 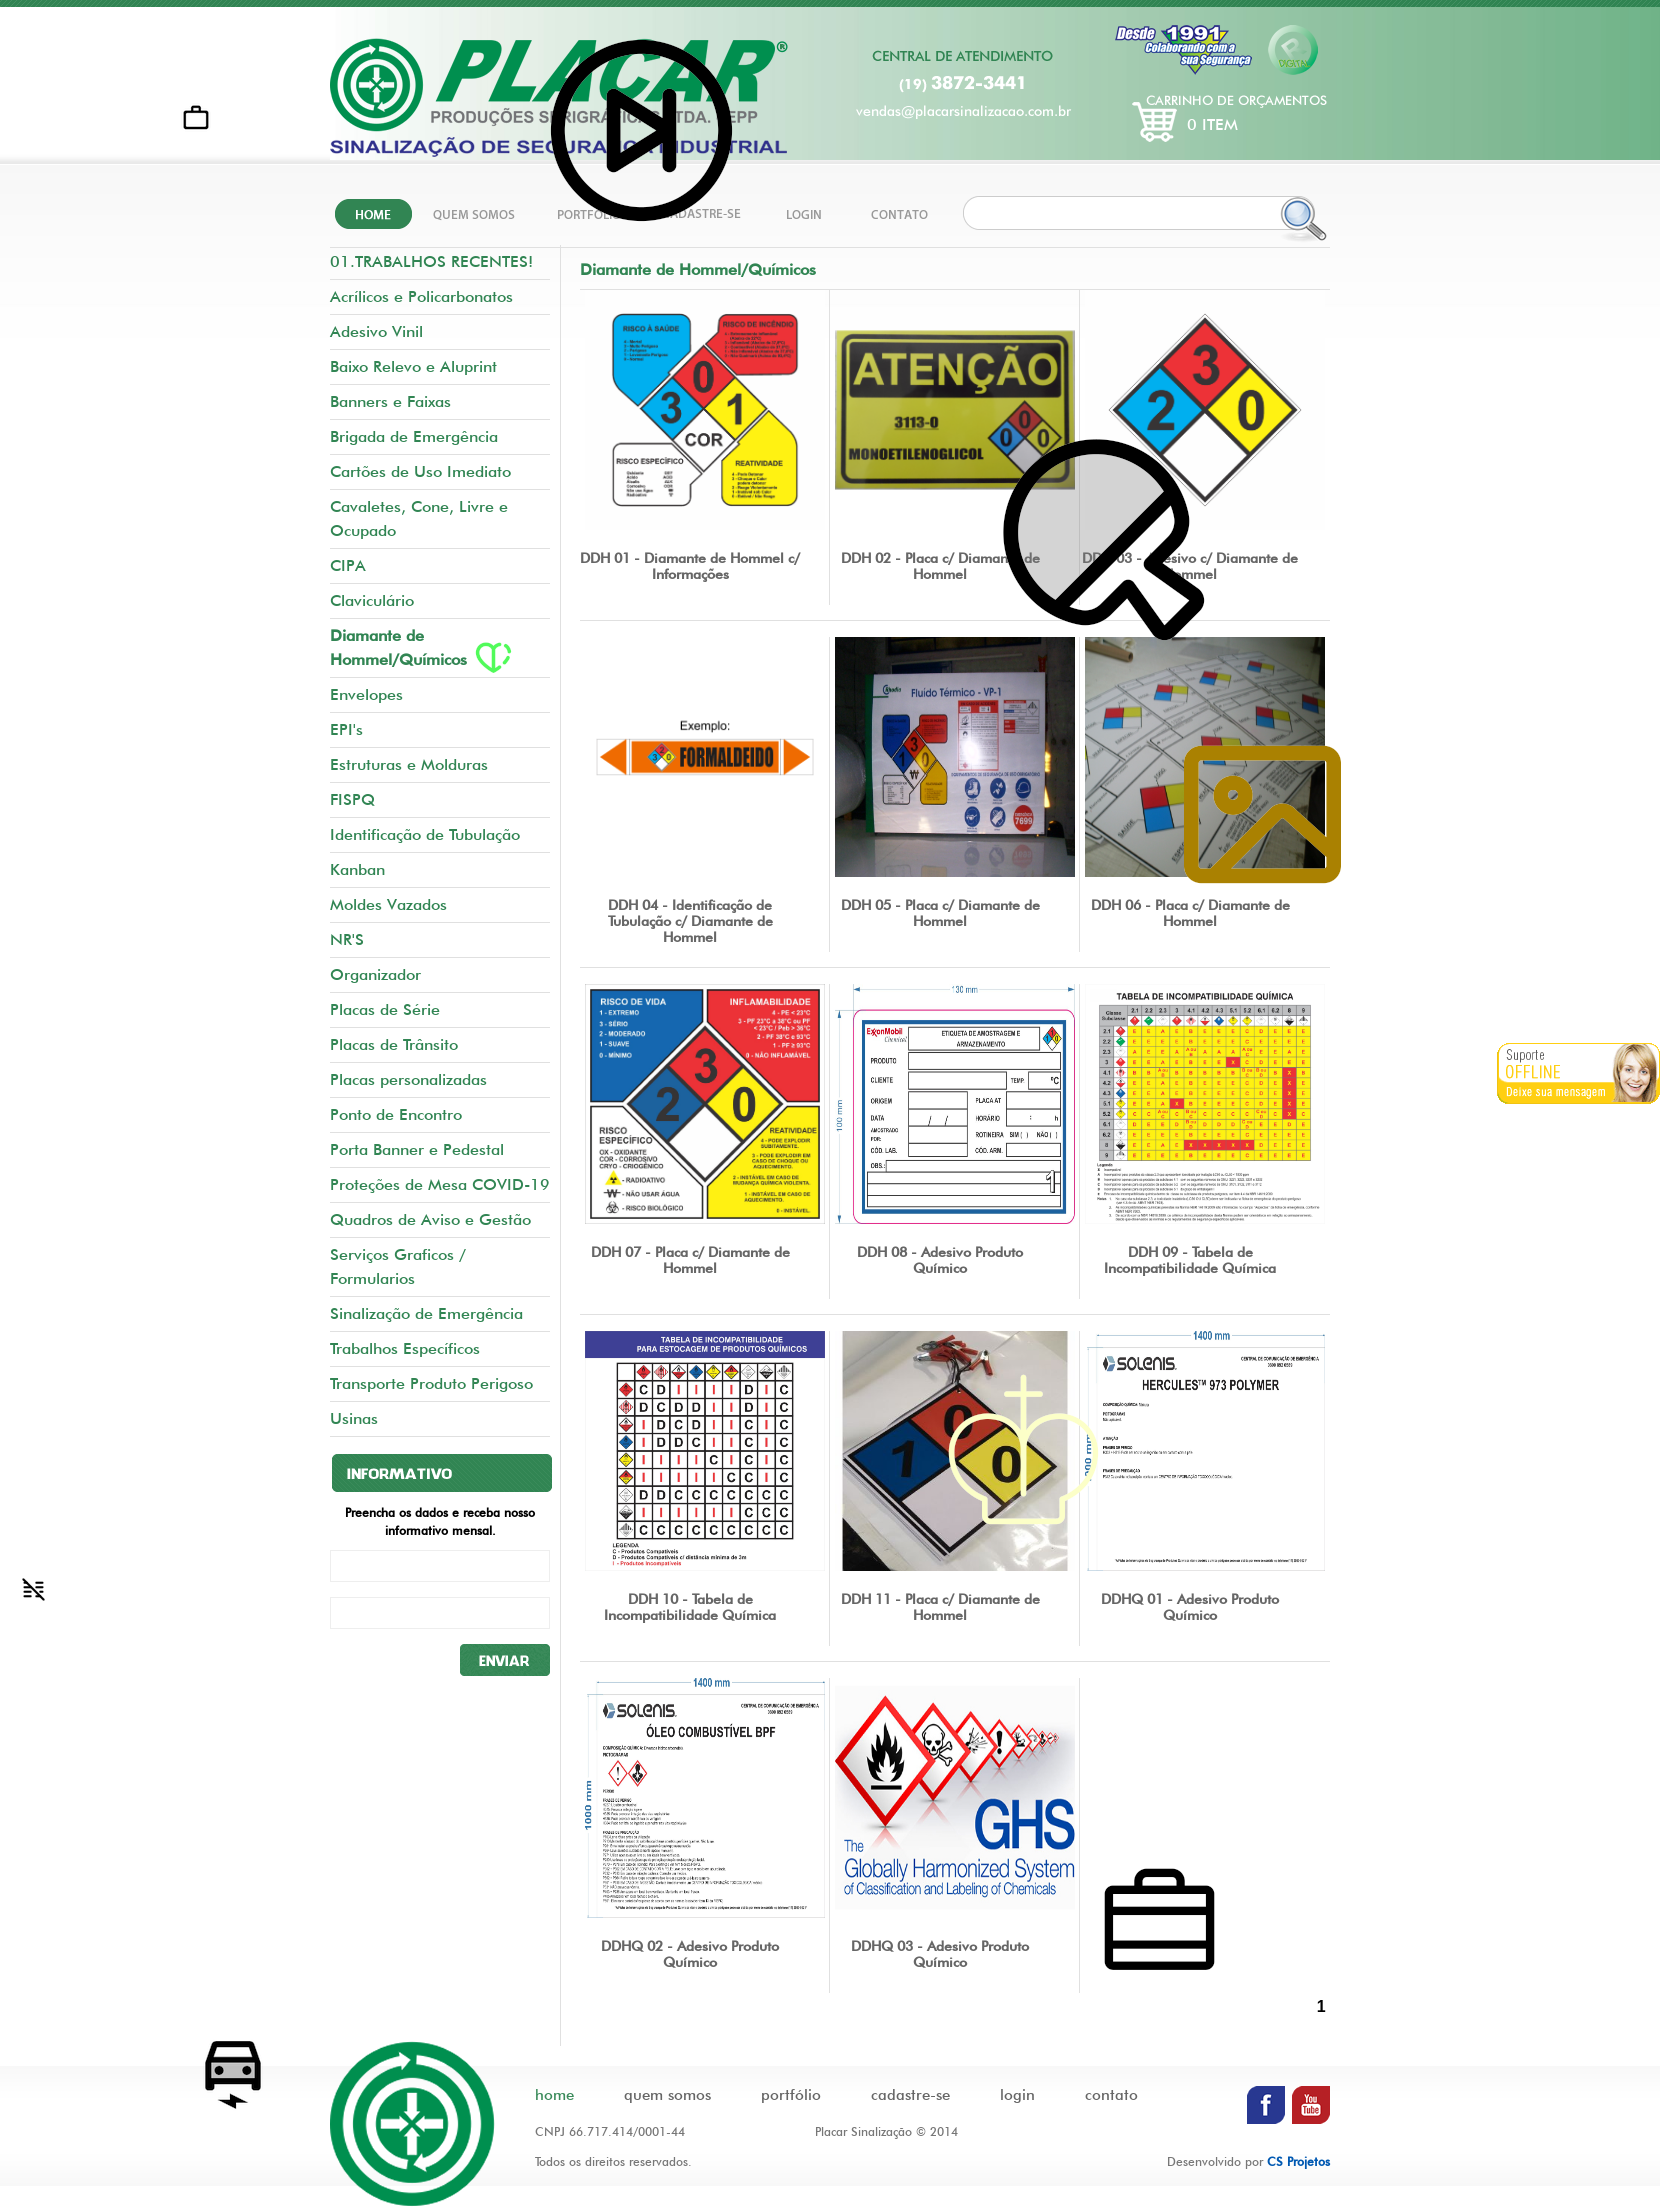 What do you see at coordinates (1023, 1460) in the screenshot?
I see `remove or delete royal/premium status` at bounding box center [1023, 1460].